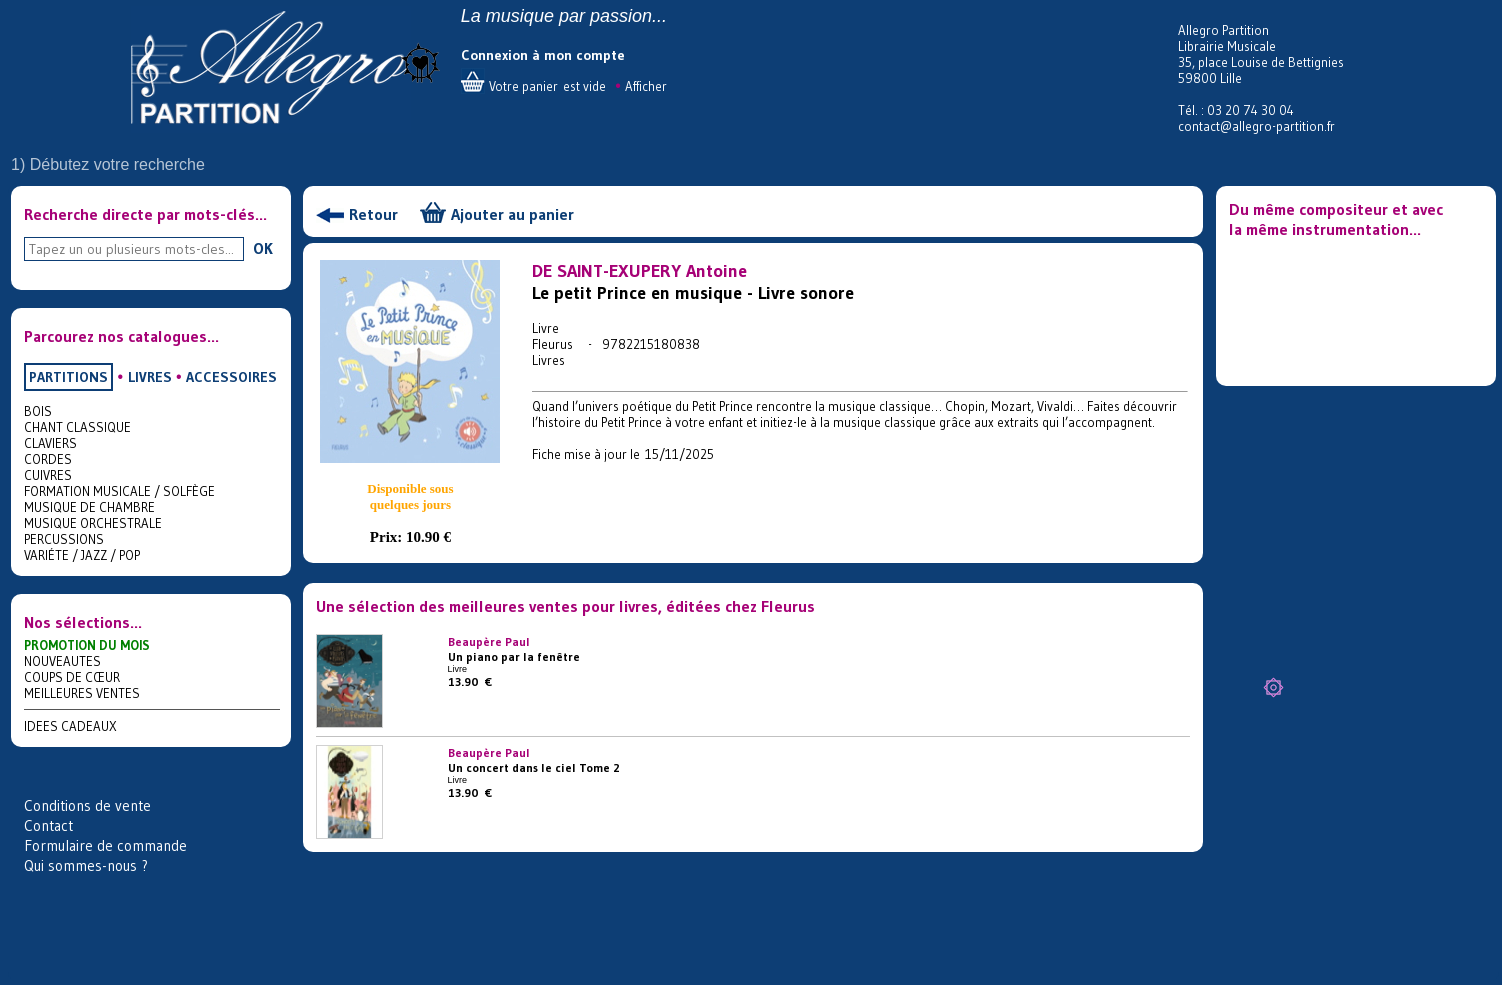 Image resolution: width=1502 pixels, height=985 pixels. Describe the element at coordinates (1273, 687) in the screenshot. I see `indicates islamic content or quranic section marker` at that location.